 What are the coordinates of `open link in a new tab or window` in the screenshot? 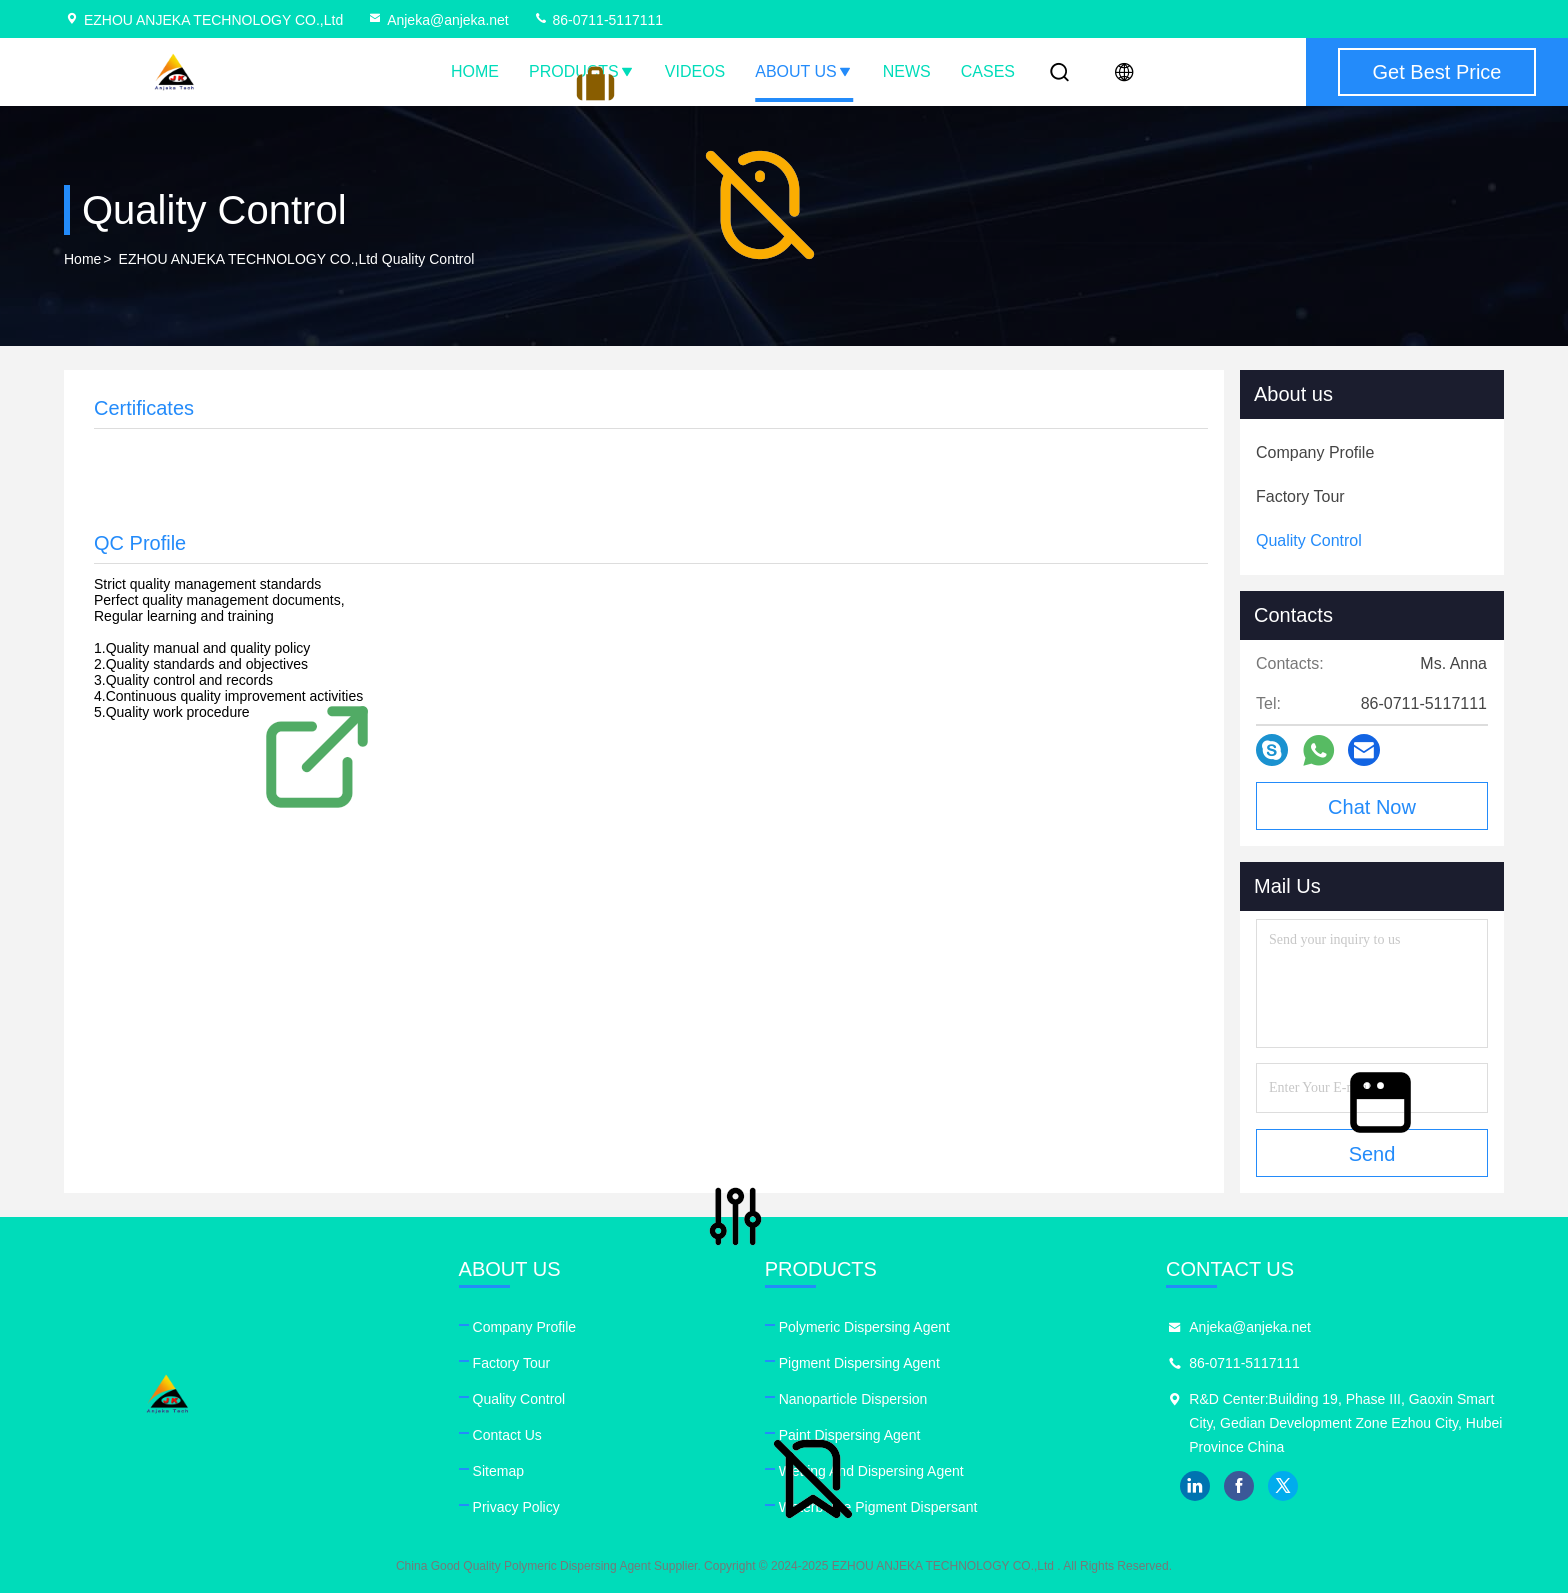 It's located at (317, 757).